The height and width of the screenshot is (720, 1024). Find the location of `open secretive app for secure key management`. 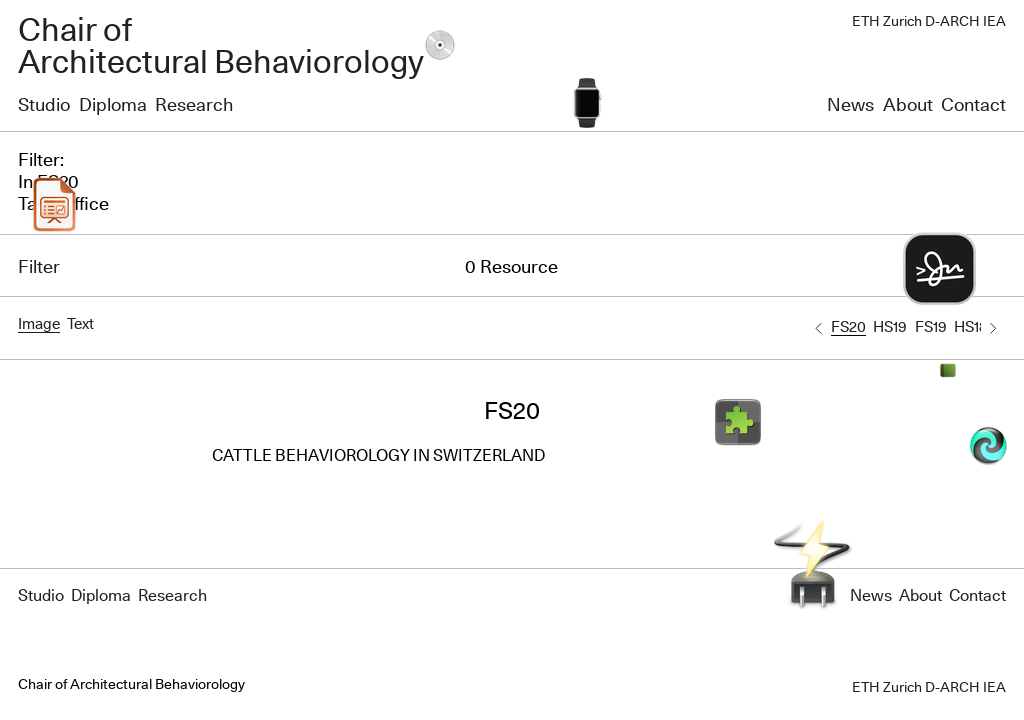

open secretive app for secure key management is located at coordinates (939, 268).